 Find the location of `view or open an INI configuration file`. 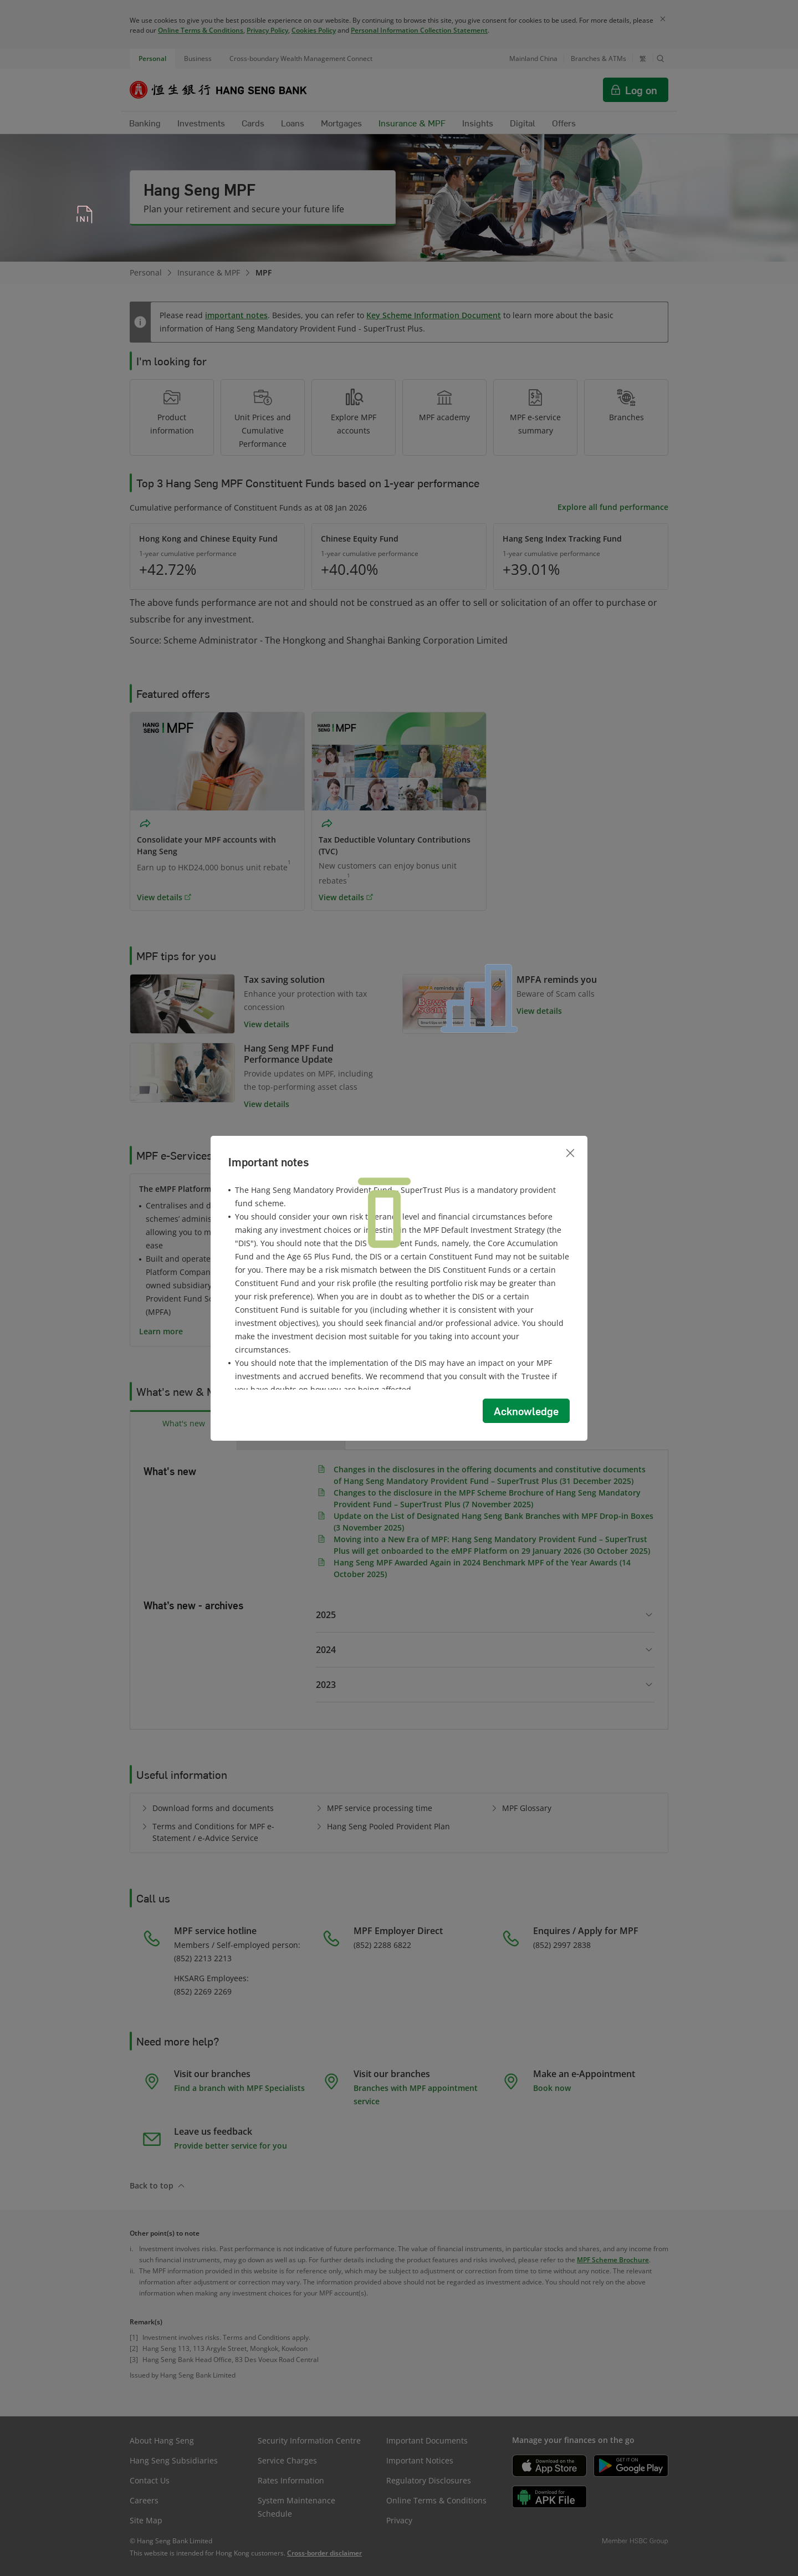

view or open an INI configuration file is located at coordinates (85, 215).